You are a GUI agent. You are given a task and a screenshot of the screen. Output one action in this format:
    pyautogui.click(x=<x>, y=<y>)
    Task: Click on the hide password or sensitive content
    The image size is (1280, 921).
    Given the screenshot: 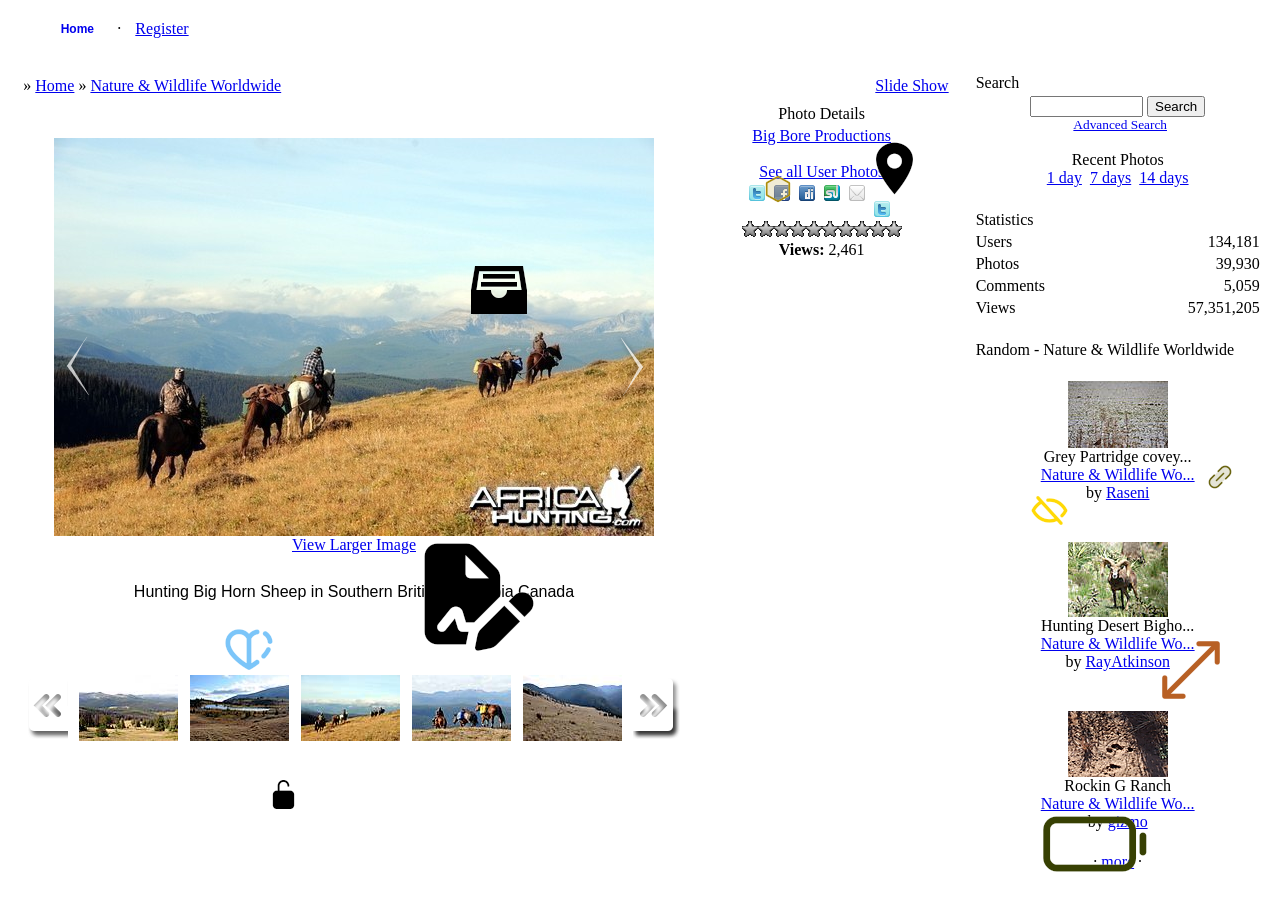 What is the action you would take?
    pyautogui.click(x=1049, y=510)
    